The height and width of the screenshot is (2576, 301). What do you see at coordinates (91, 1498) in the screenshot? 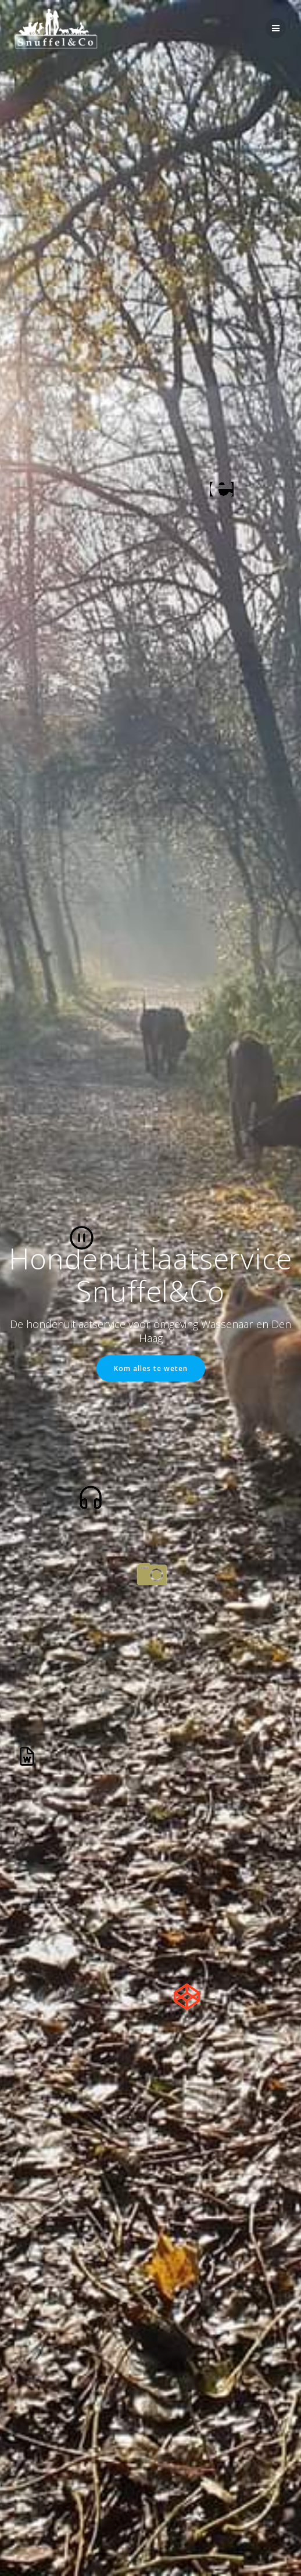
I see `listen to audio or music` at bounding box center [91, 1498].